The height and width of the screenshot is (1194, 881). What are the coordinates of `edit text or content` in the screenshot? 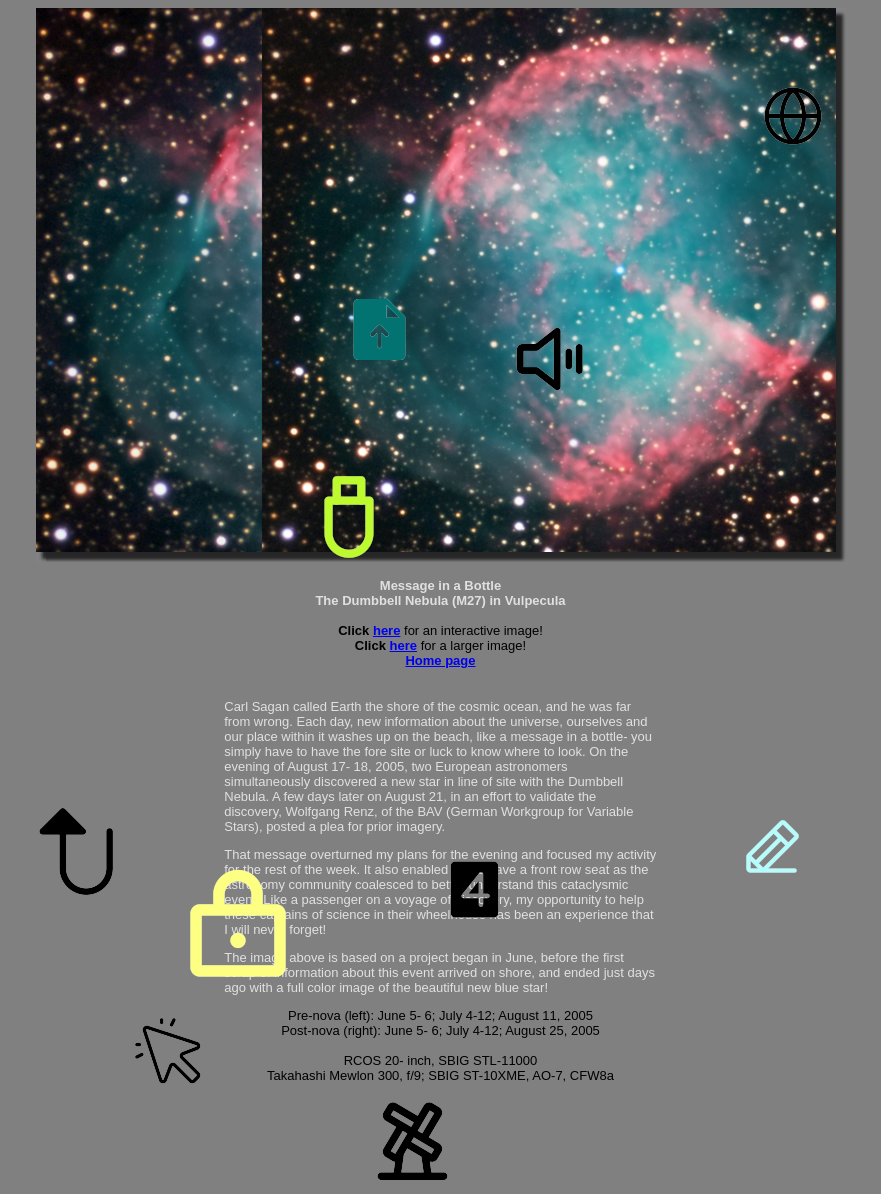 It's located at (771, 847).